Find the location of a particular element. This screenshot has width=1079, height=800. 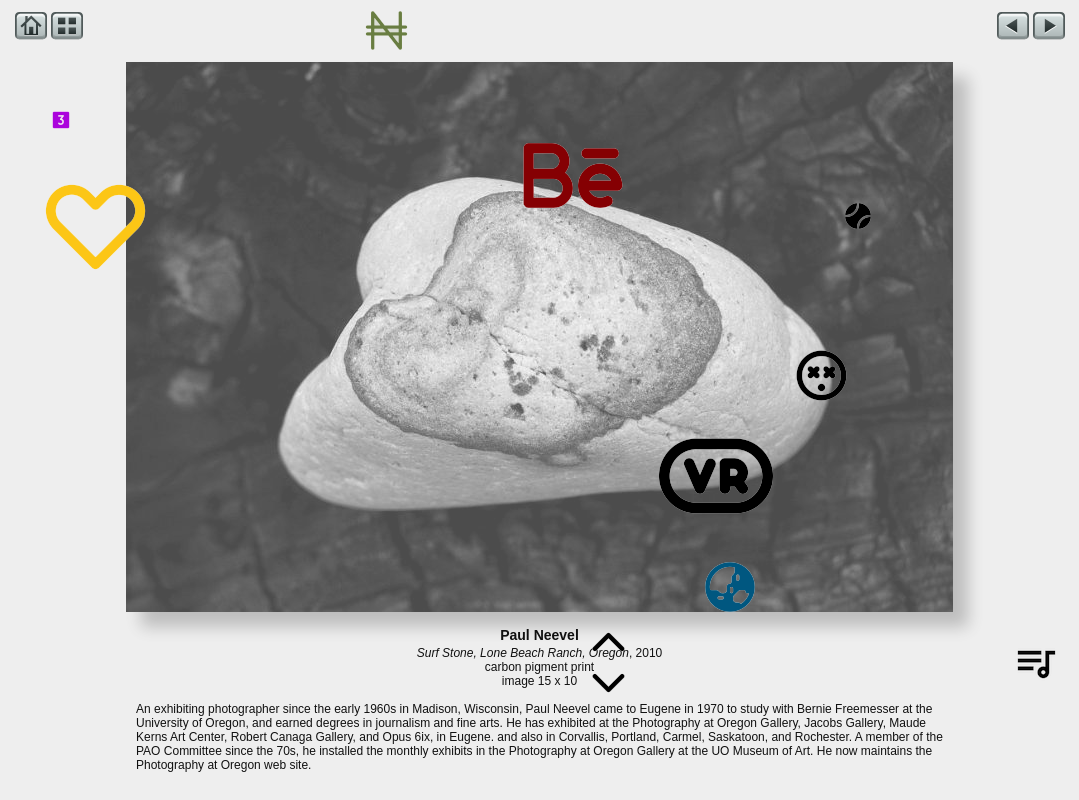

view or select Nigerian naira currency is located at coordinates (386, 30).